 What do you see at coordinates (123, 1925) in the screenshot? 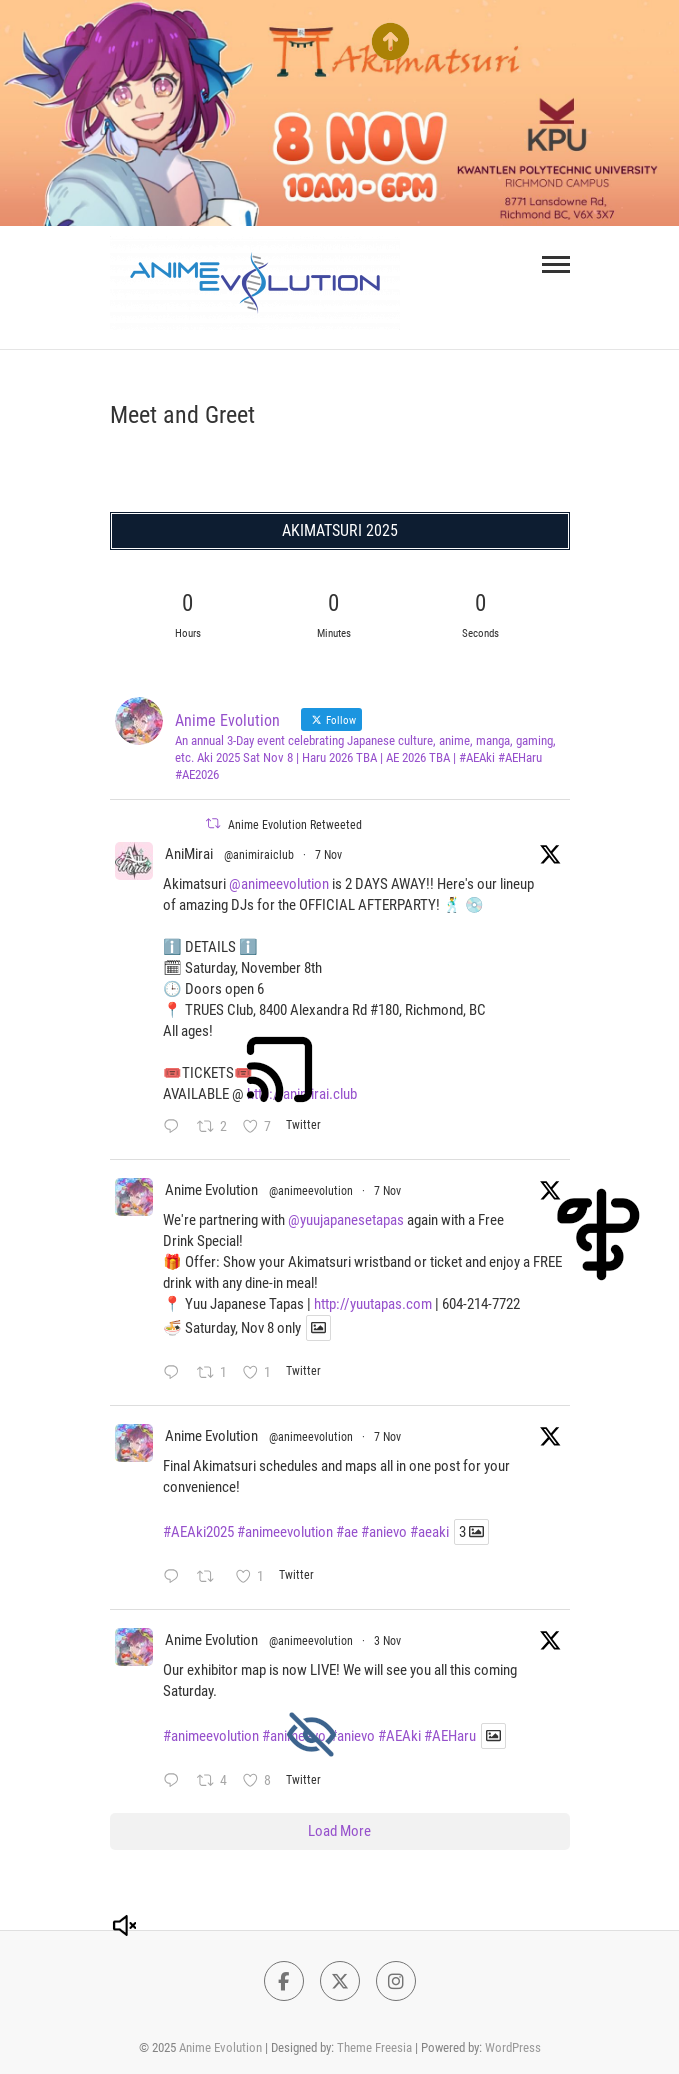
I see `mute audio` at bounding box center [123, 1925].